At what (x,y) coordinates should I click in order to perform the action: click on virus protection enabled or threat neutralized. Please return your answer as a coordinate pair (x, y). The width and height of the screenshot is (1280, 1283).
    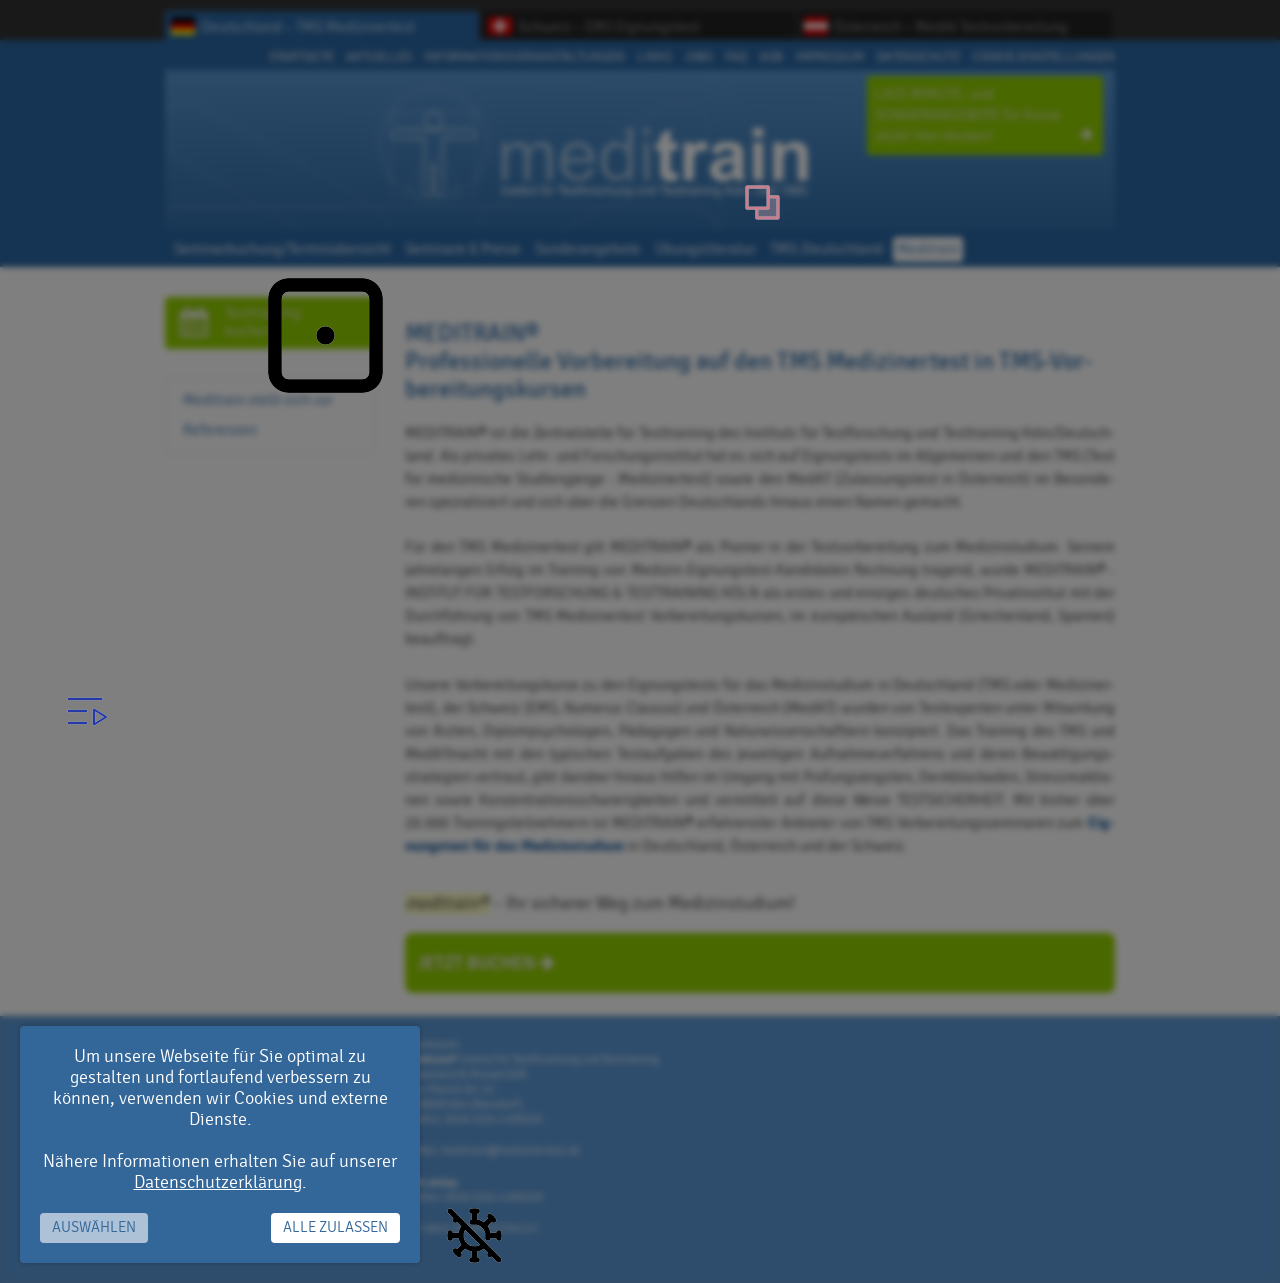
    Looking at the image, I should click on (474, 1235).